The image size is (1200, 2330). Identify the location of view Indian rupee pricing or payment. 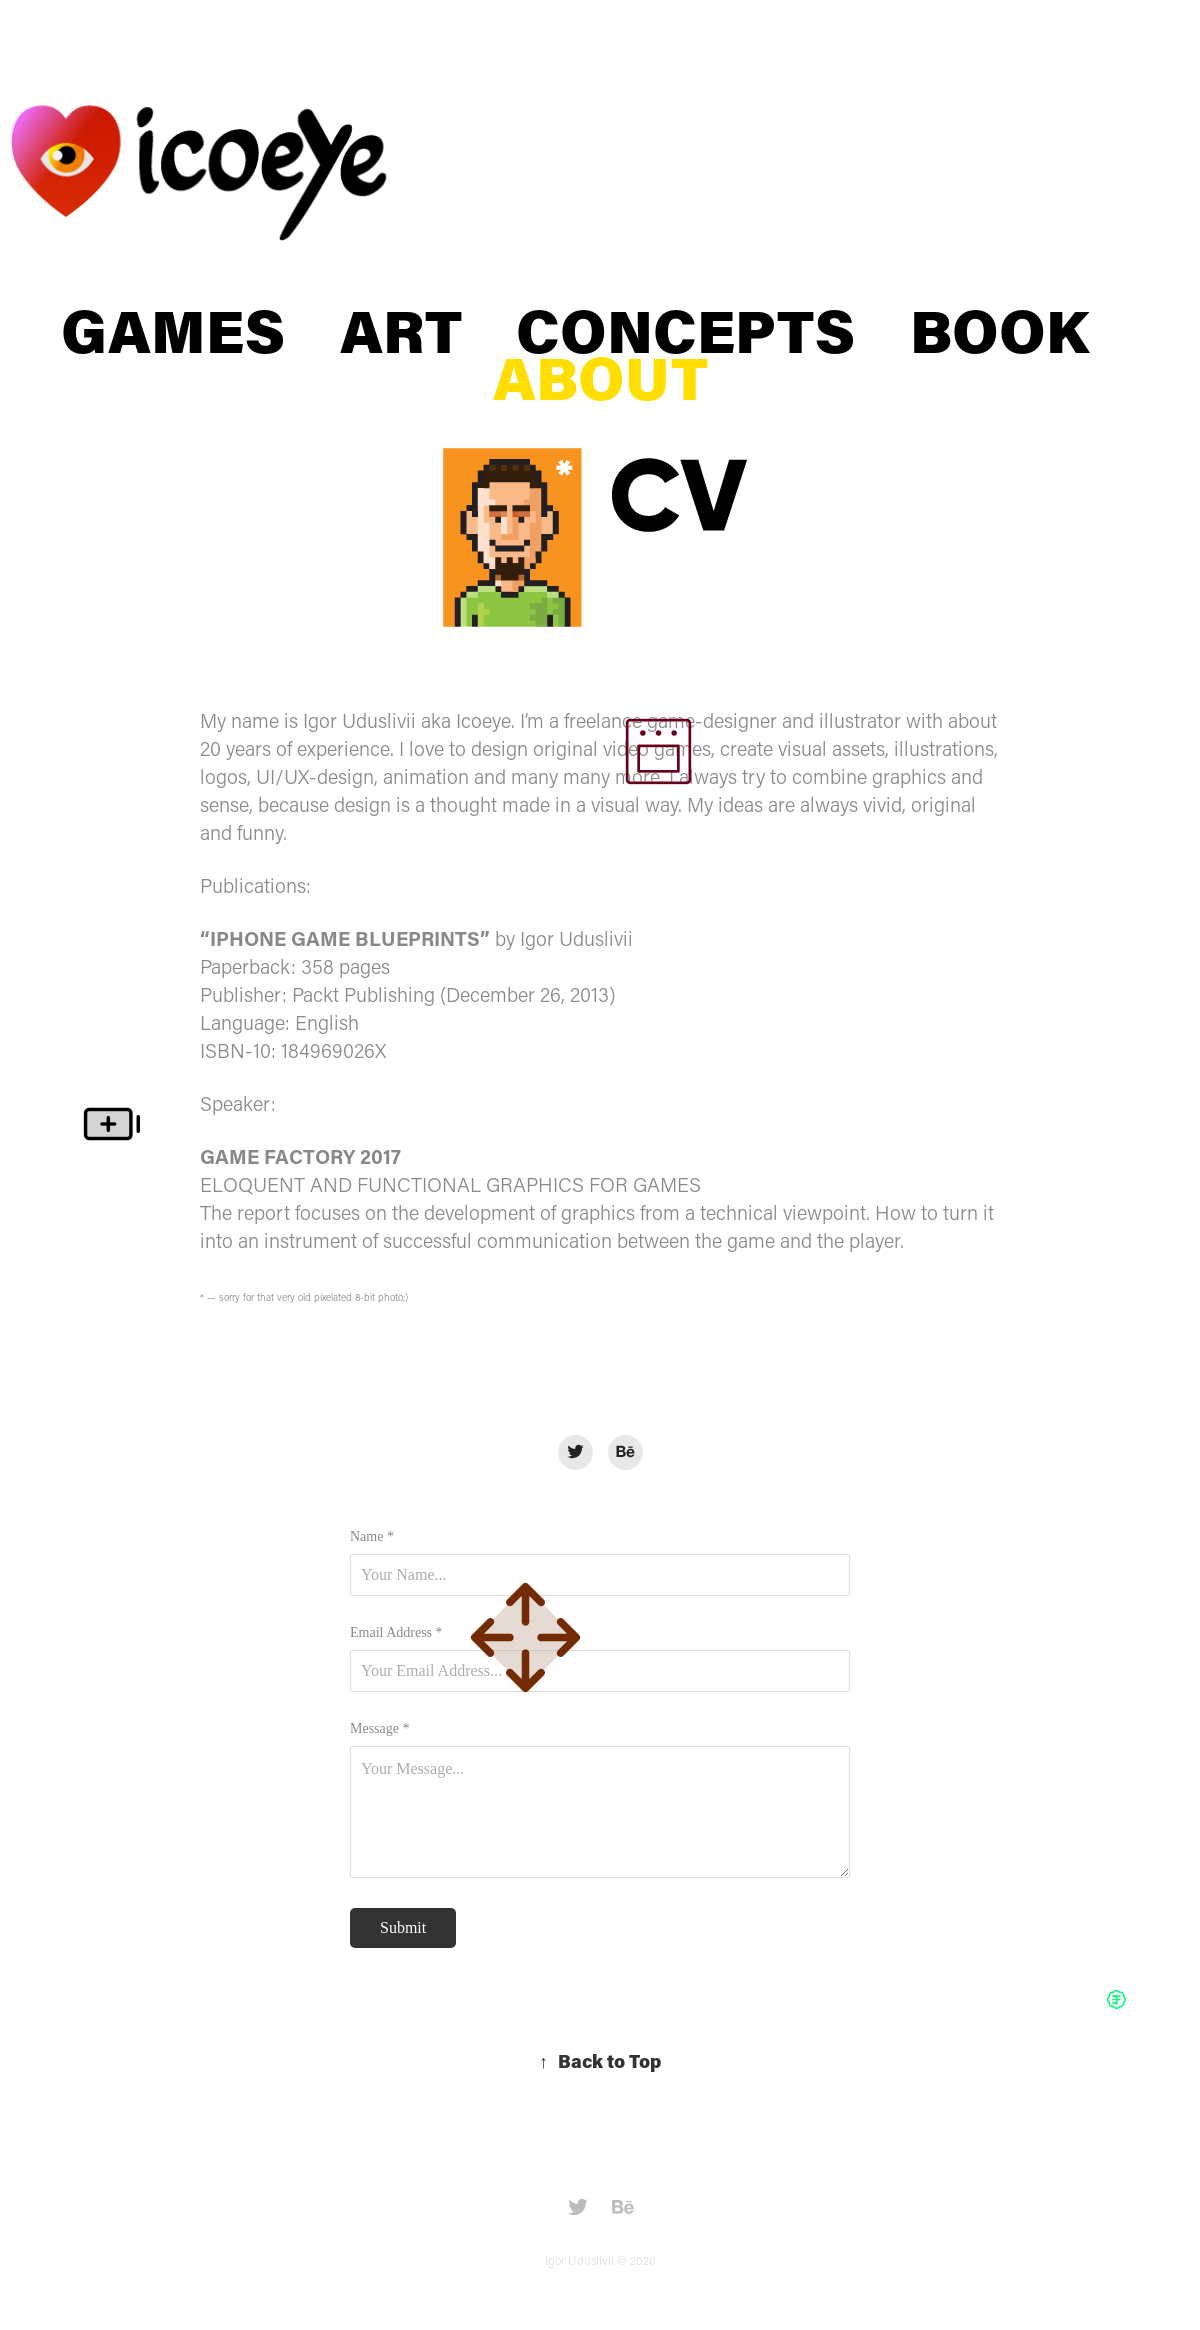
(1116, 1999).